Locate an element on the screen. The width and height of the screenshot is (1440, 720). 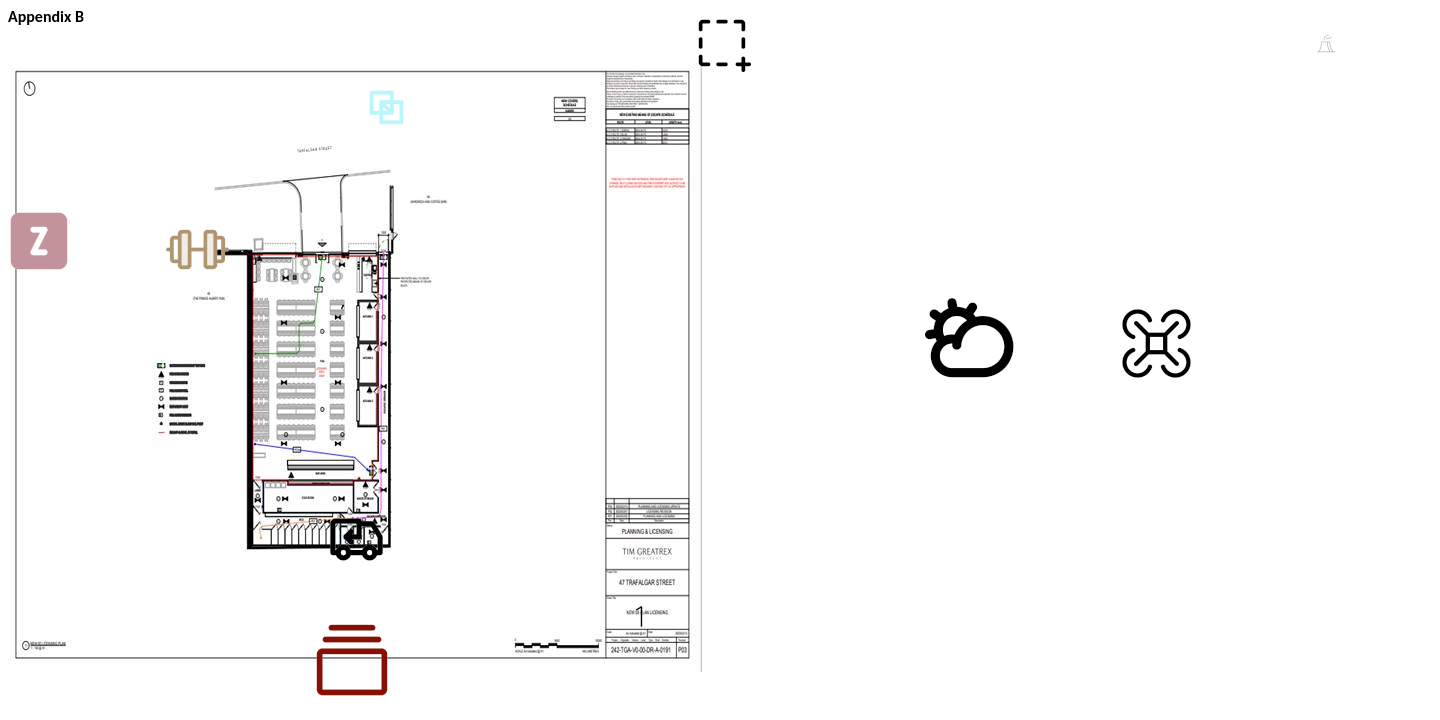
initiate a product return is located at coordinates (356, 539).